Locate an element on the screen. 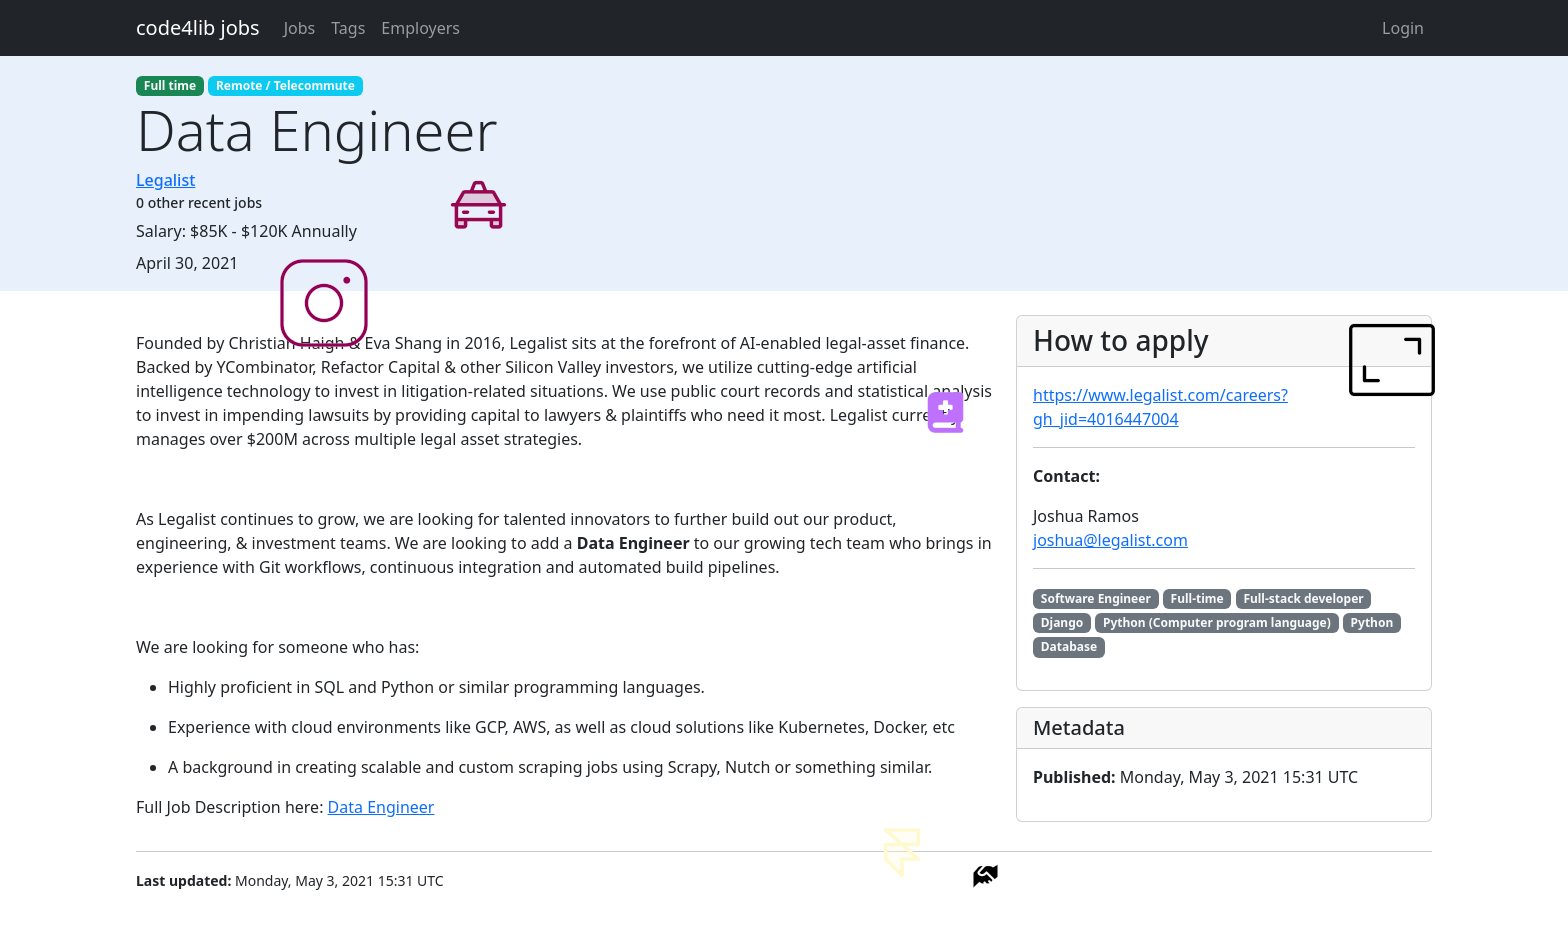 Image resolution: width=1568 pixels, height=940 pixels. request a taxi or ride service is located at coordinates (478, 208).